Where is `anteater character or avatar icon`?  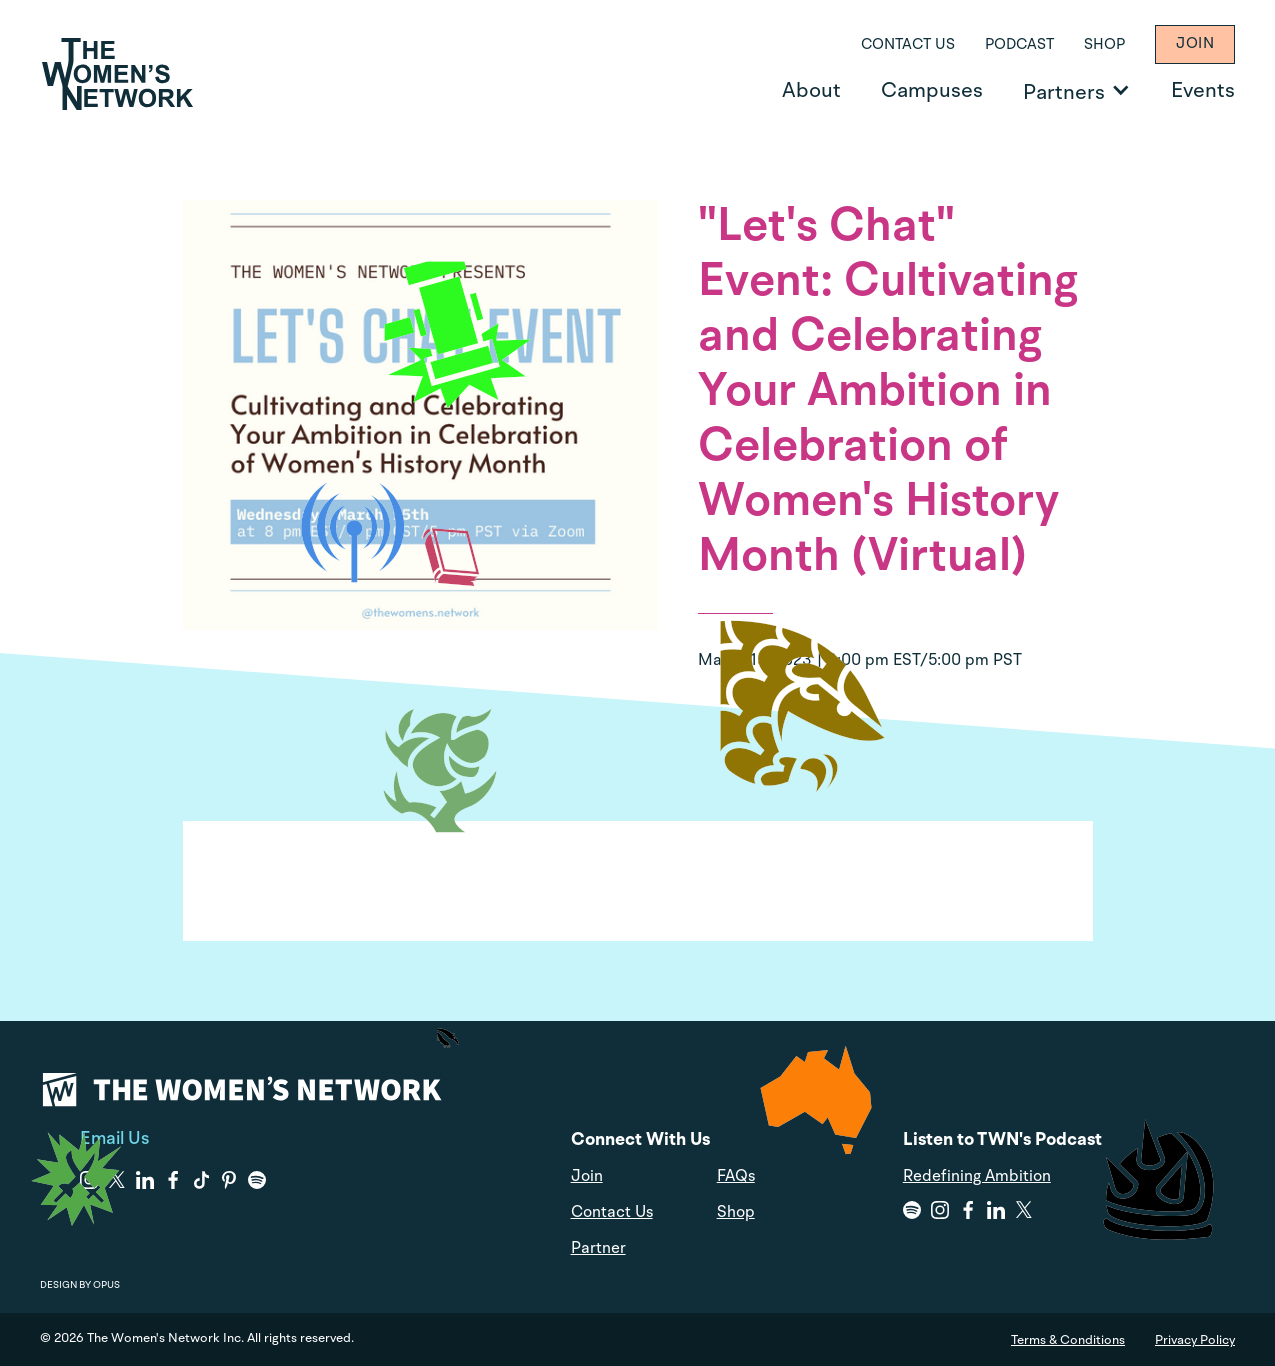
anteater character or avatar icon is located at coordinates (448, 1038).